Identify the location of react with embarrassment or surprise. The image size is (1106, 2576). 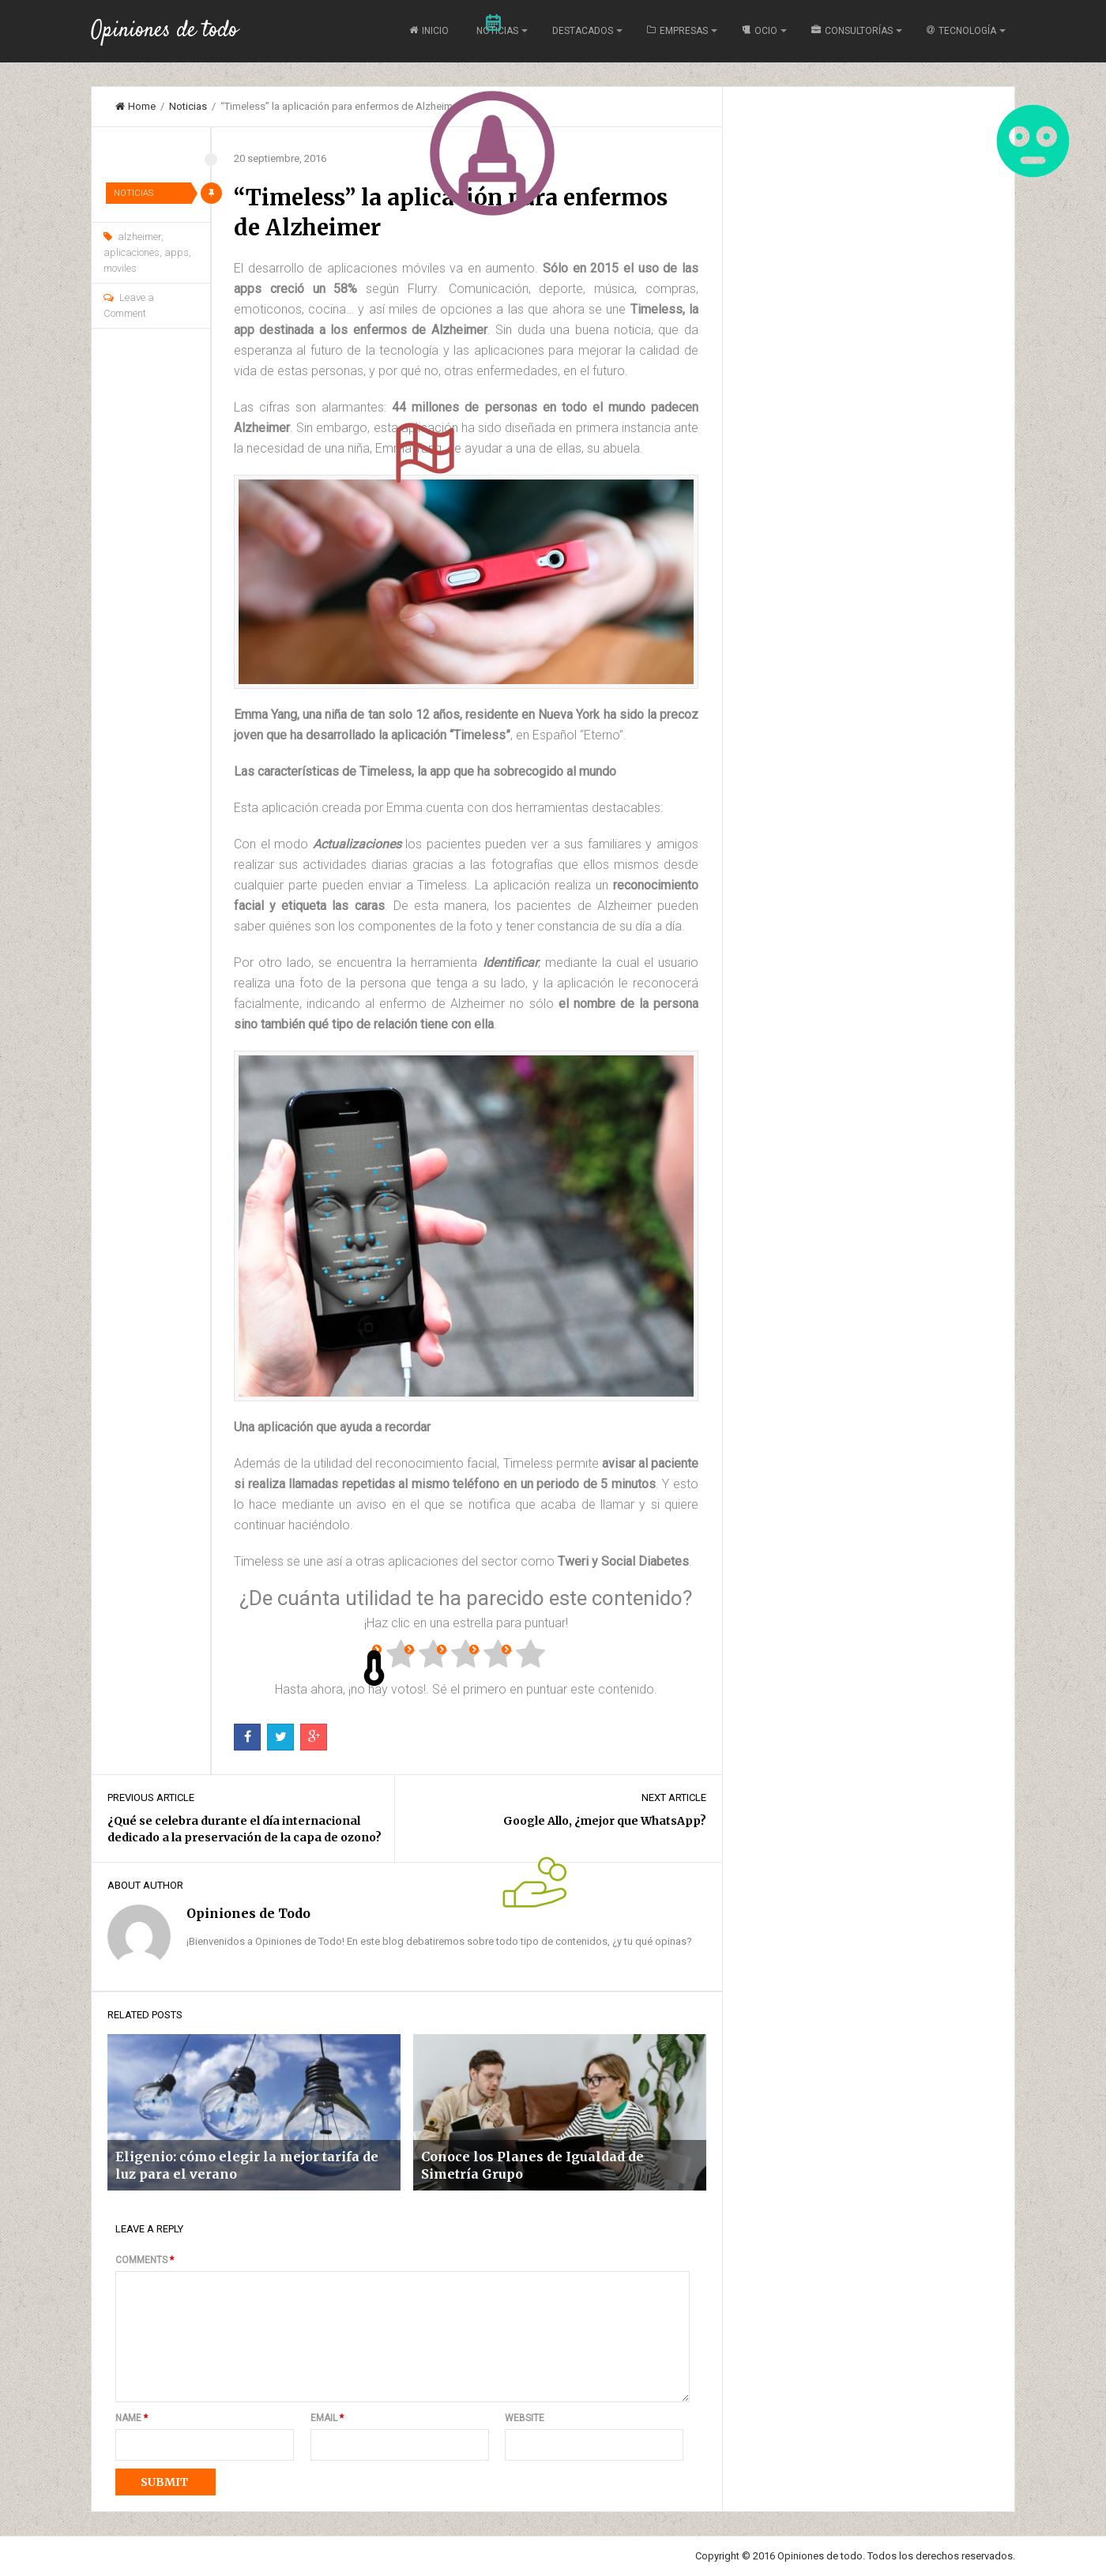
(1033, 141).